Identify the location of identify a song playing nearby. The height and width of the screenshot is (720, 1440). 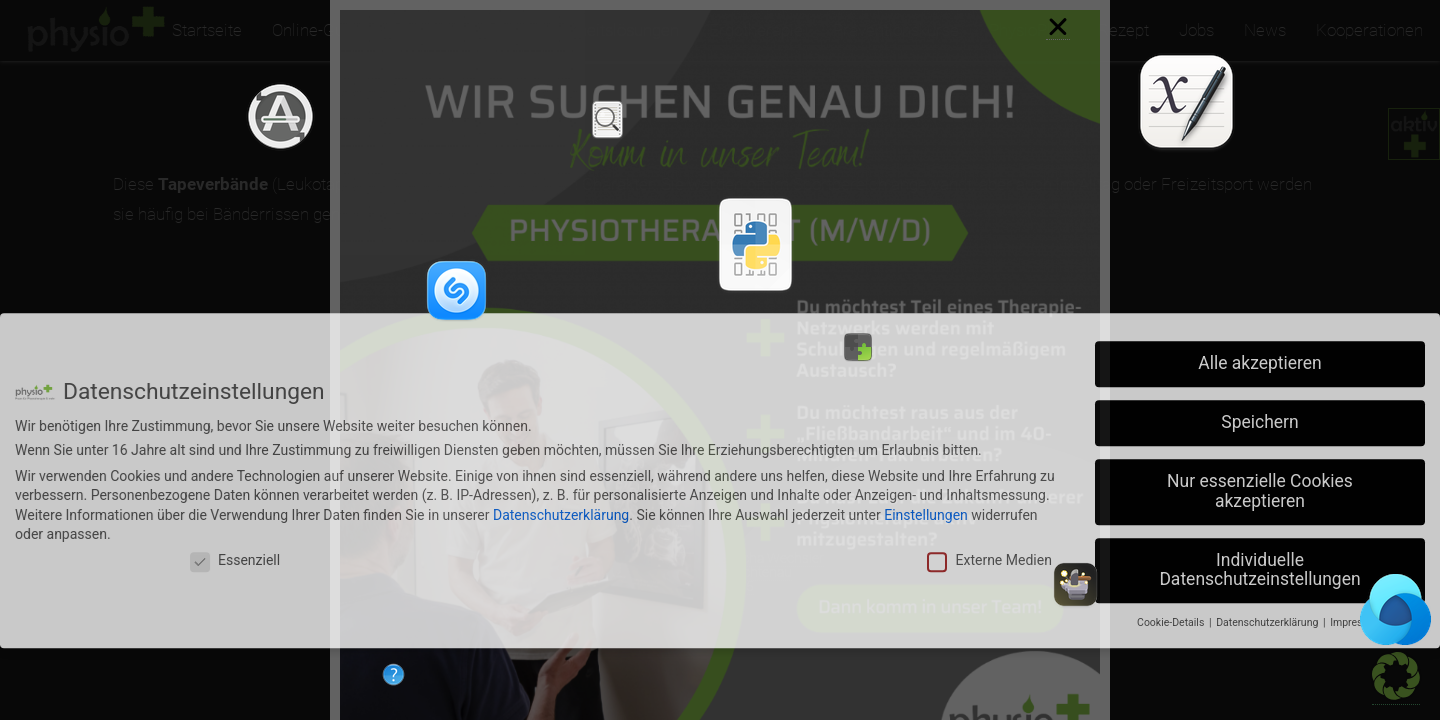
(456, 290).